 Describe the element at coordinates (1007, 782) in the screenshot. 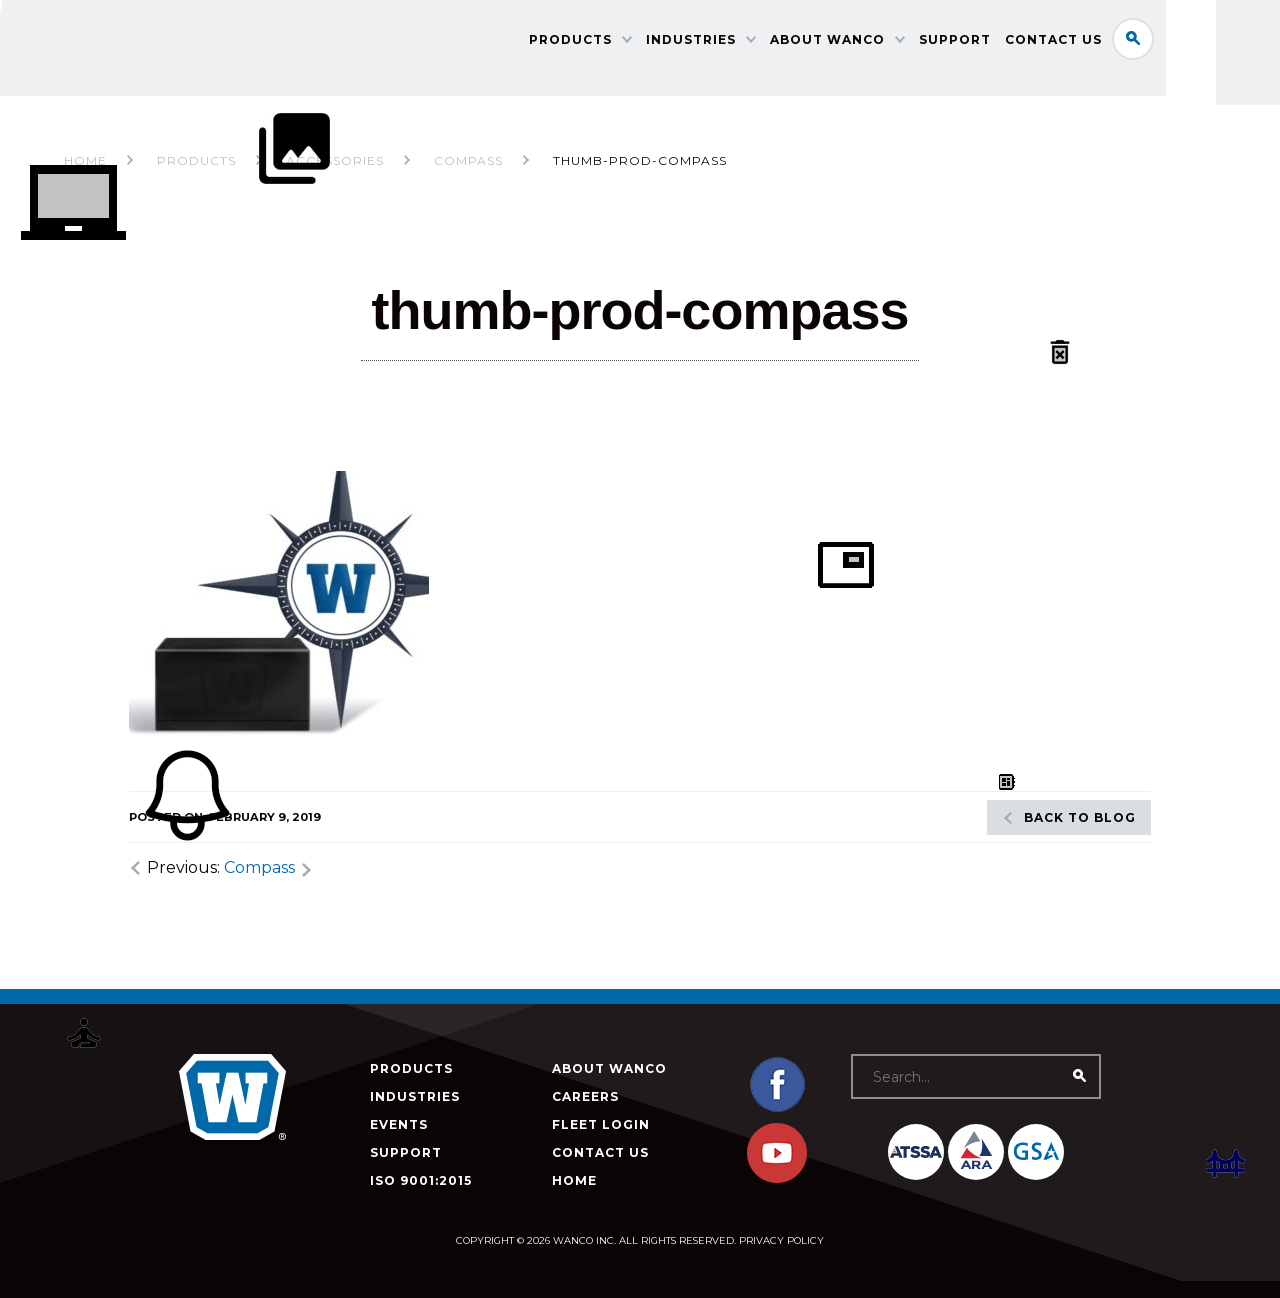

I see `access developer or hardware settings` at that location.